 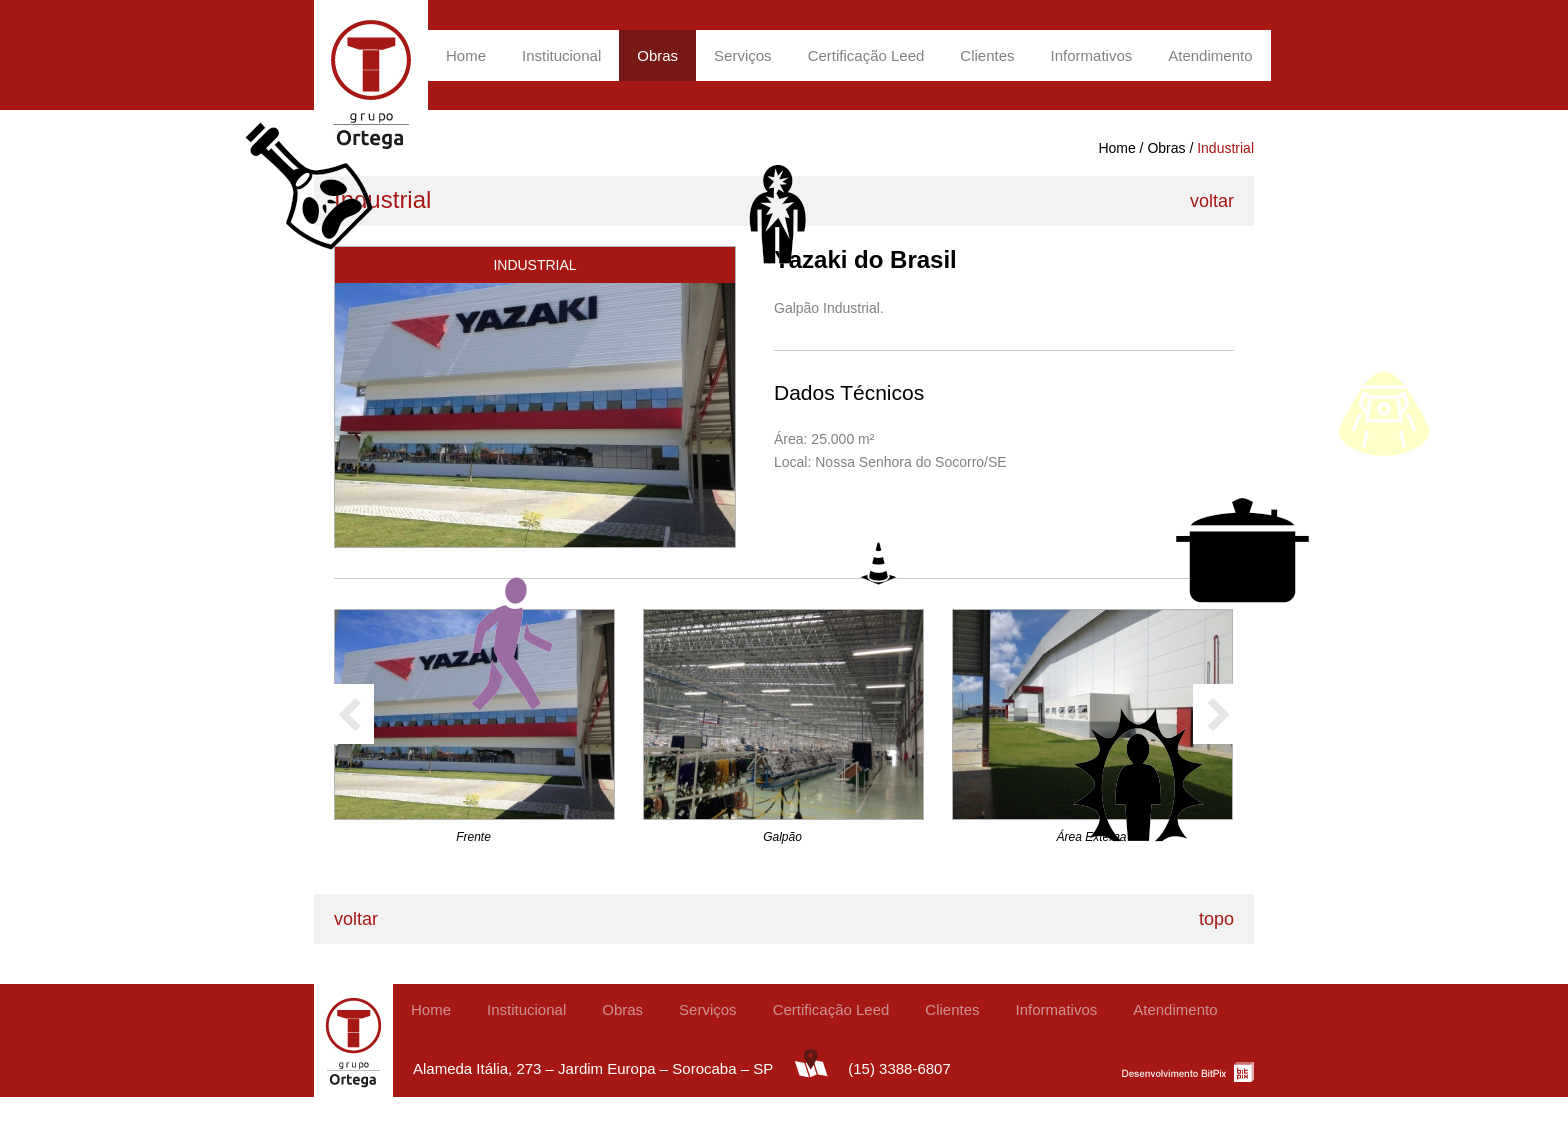 What do you see at coordinates (309, 186) in the screenshot?
I see `use a madness potion on your character` at bounding box center [309, 186].